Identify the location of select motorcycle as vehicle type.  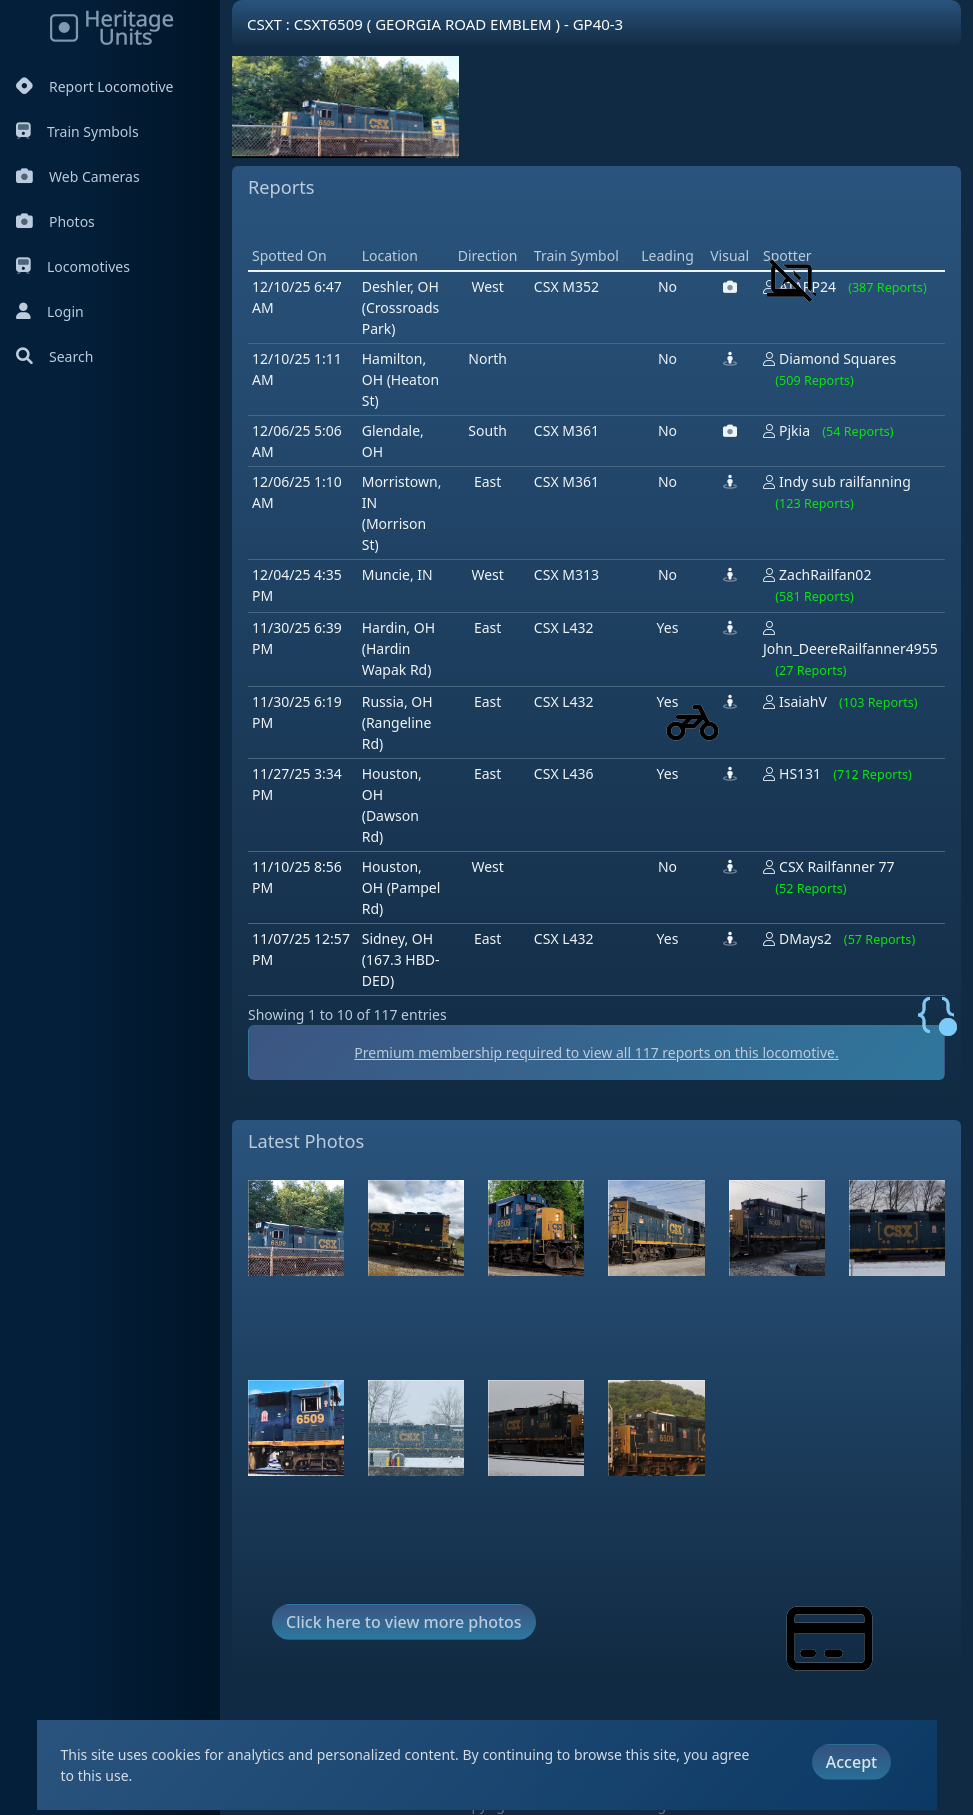
(692, 721).